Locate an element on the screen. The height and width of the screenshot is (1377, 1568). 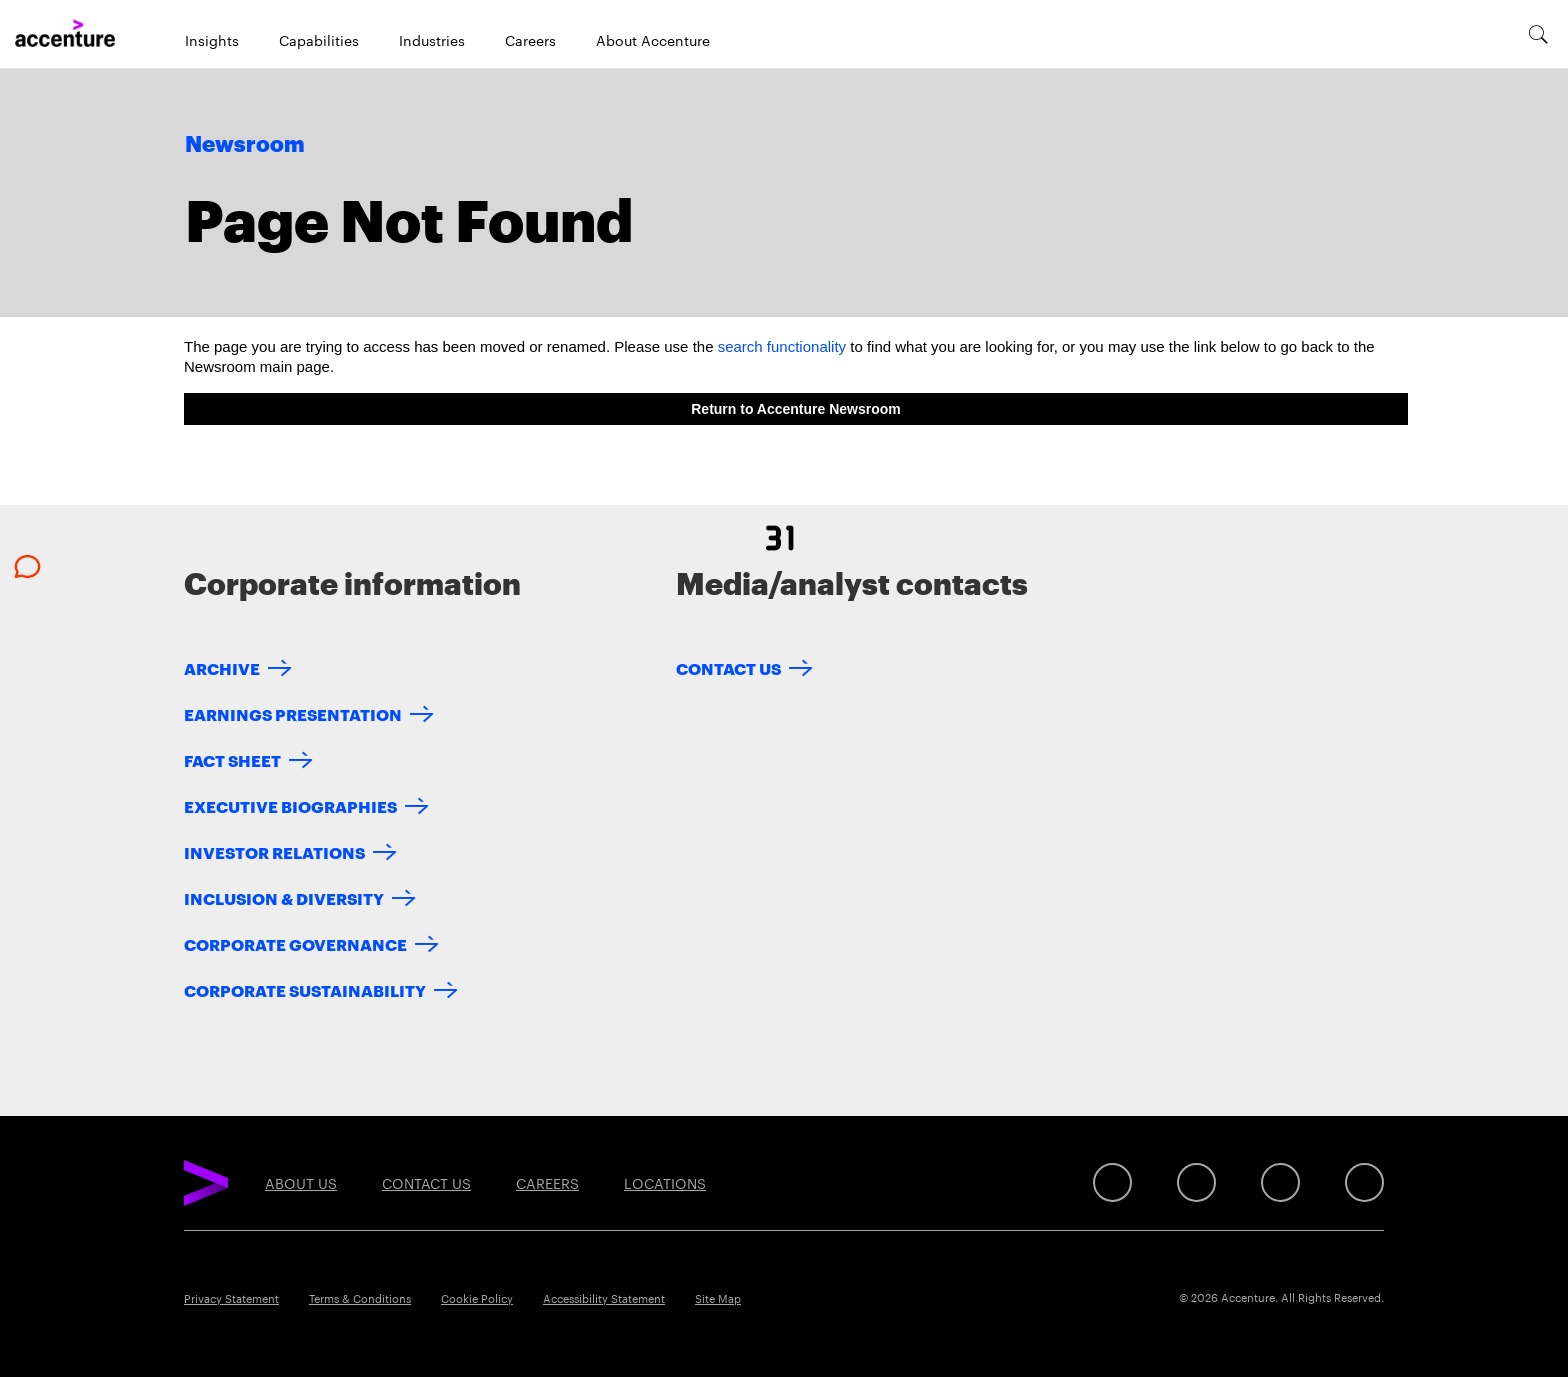
indicates the 31st day of the month is located at coordinates (781, 538).